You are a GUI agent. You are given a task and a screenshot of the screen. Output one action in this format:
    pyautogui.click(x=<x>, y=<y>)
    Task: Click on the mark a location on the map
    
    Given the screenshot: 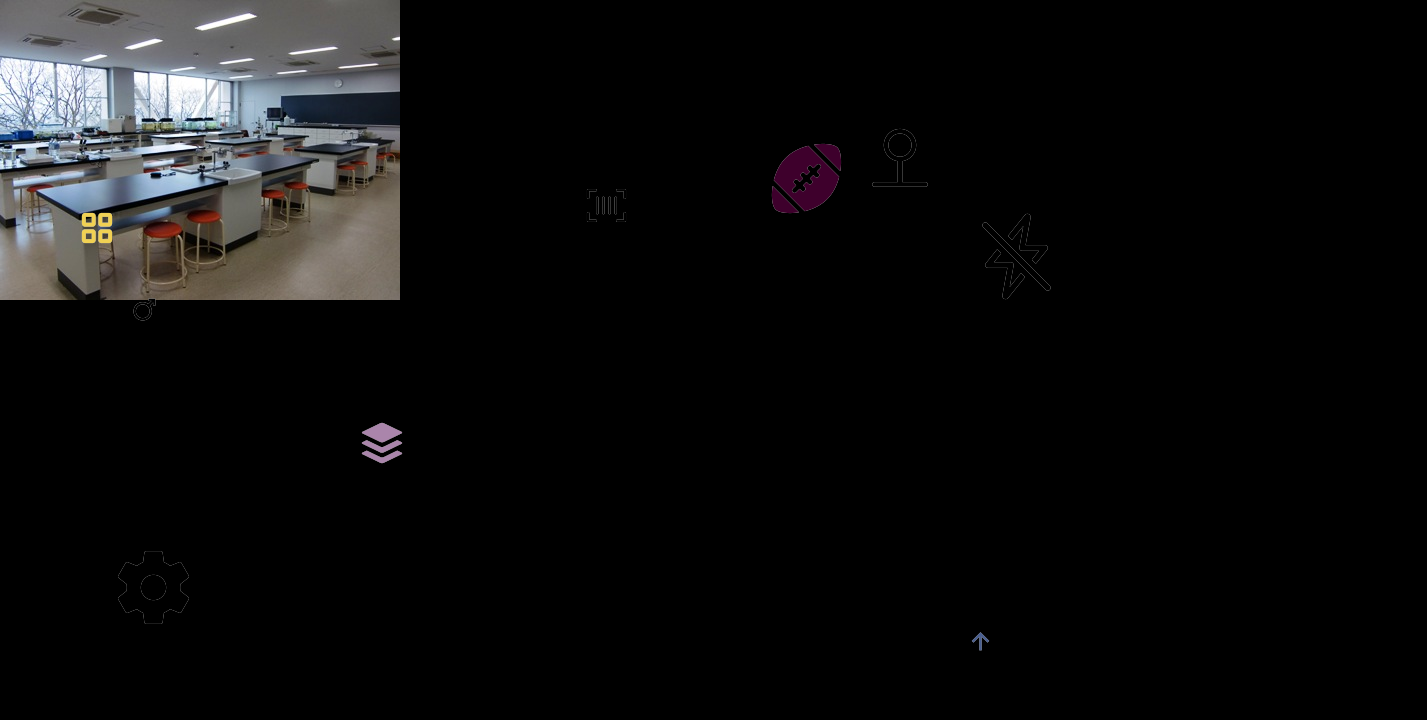 What is the action you would take?
    pyautogui.click(x=900, y=159)
    